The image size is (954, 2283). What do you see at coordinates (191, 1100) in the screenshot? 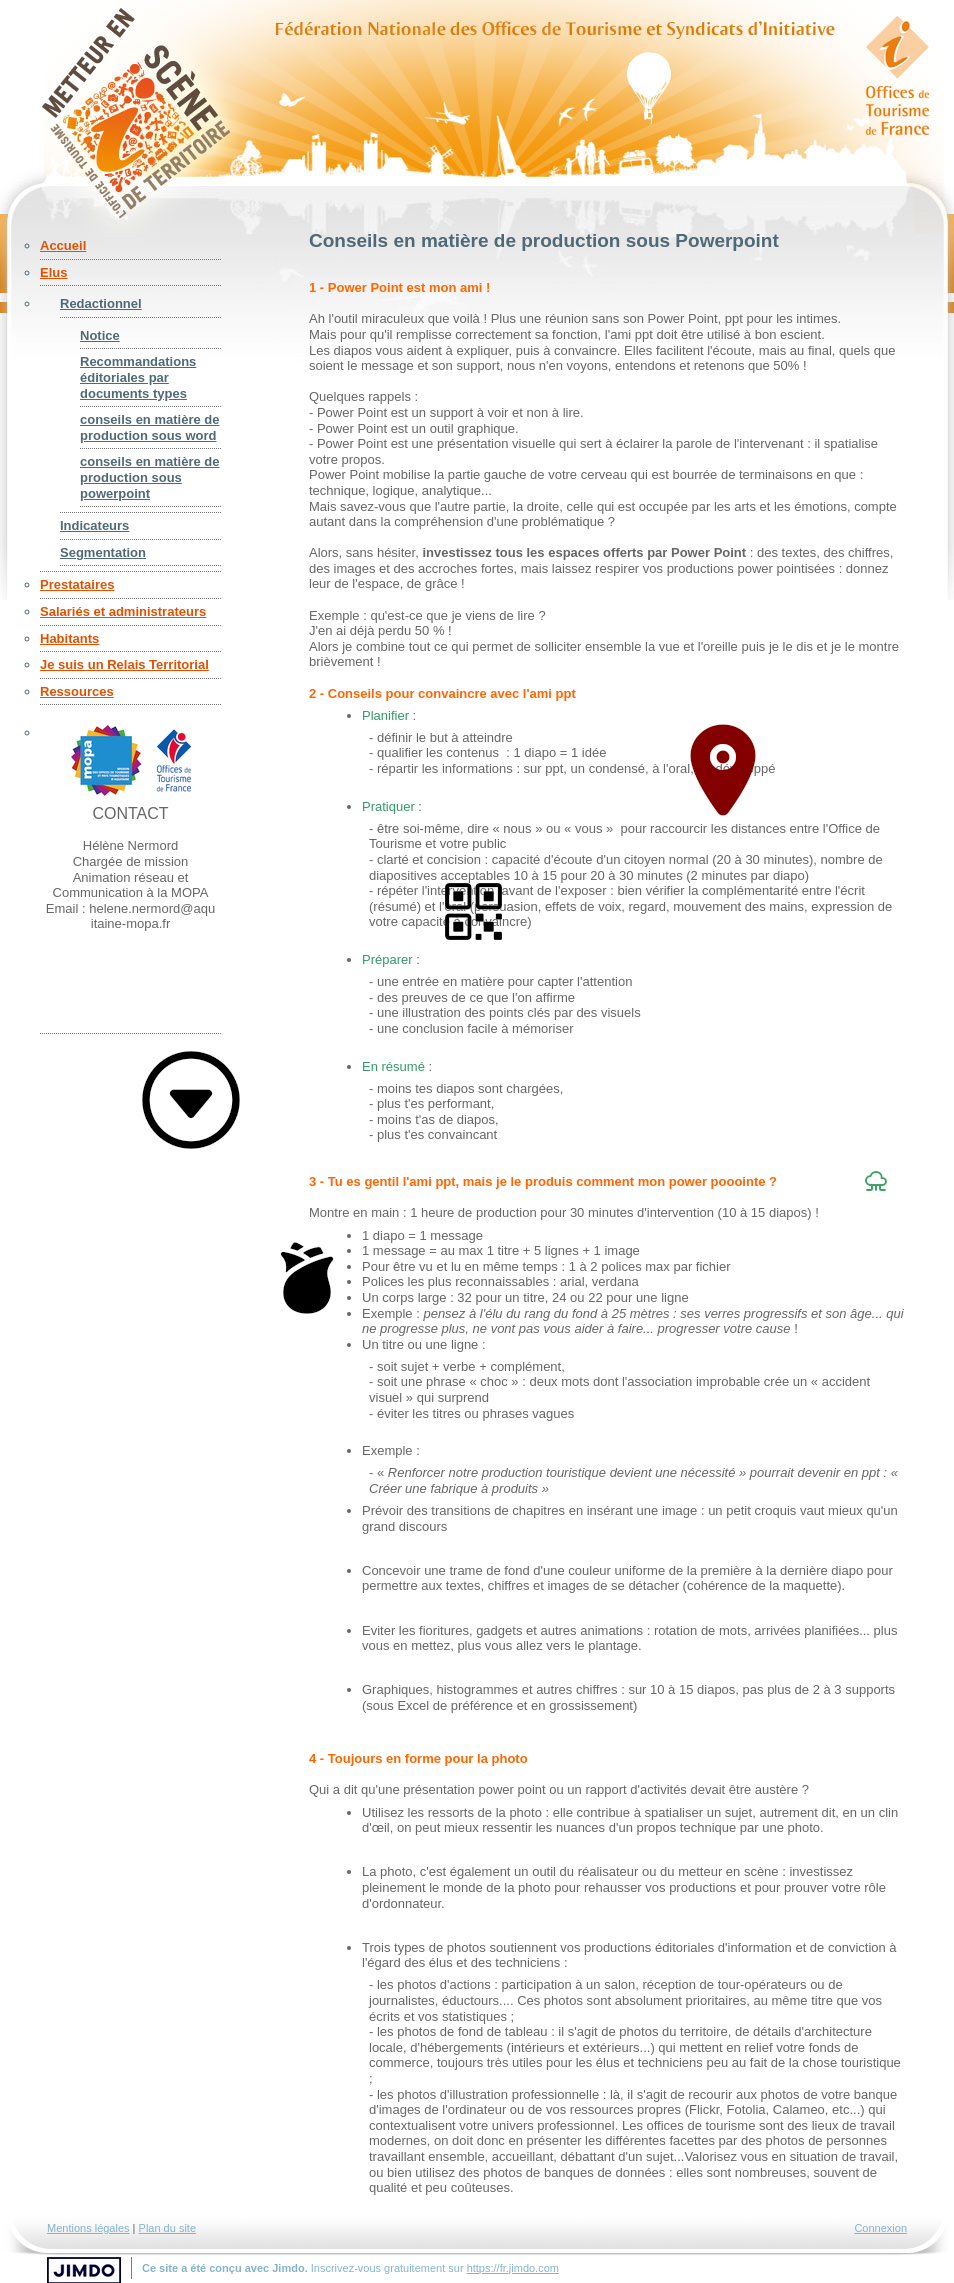
I see `expand a dropdown menu or section` at bounding box center [191, 1100].